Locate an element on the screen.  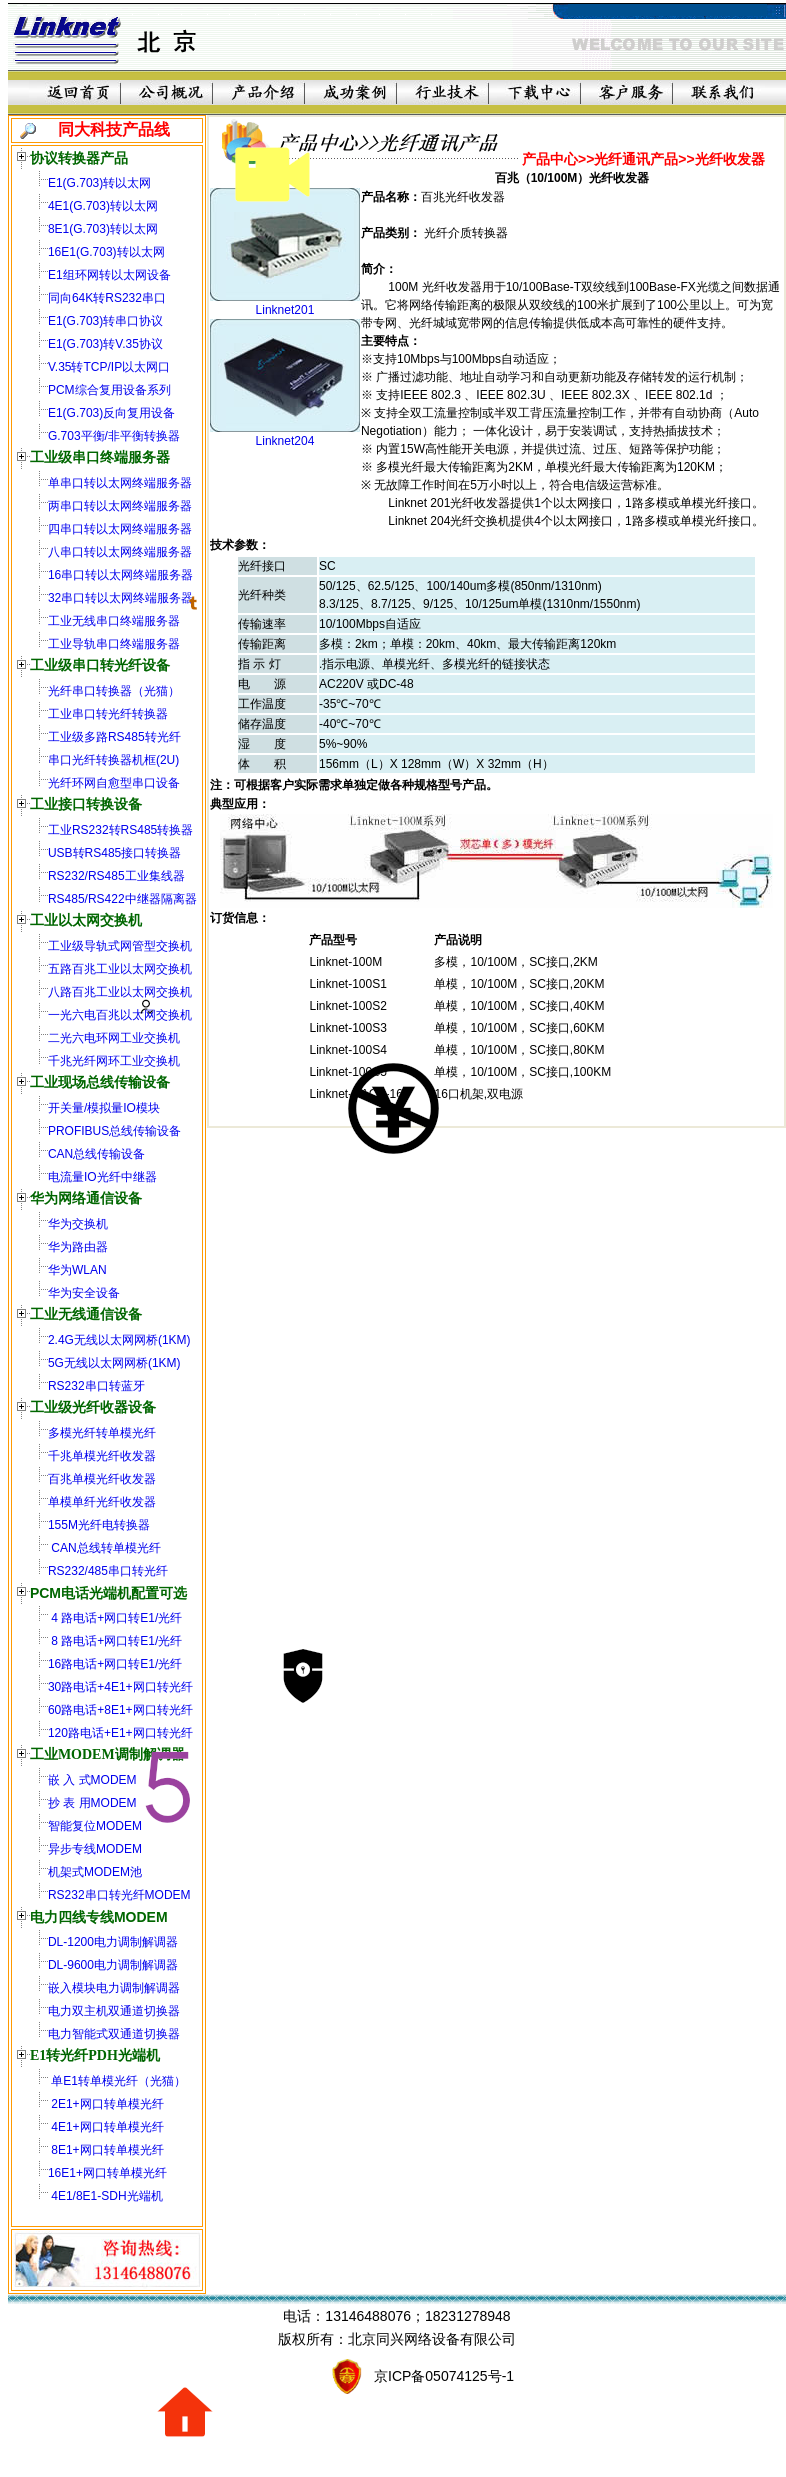
follow a user or add to your network is located at coordinates (146, 1007).